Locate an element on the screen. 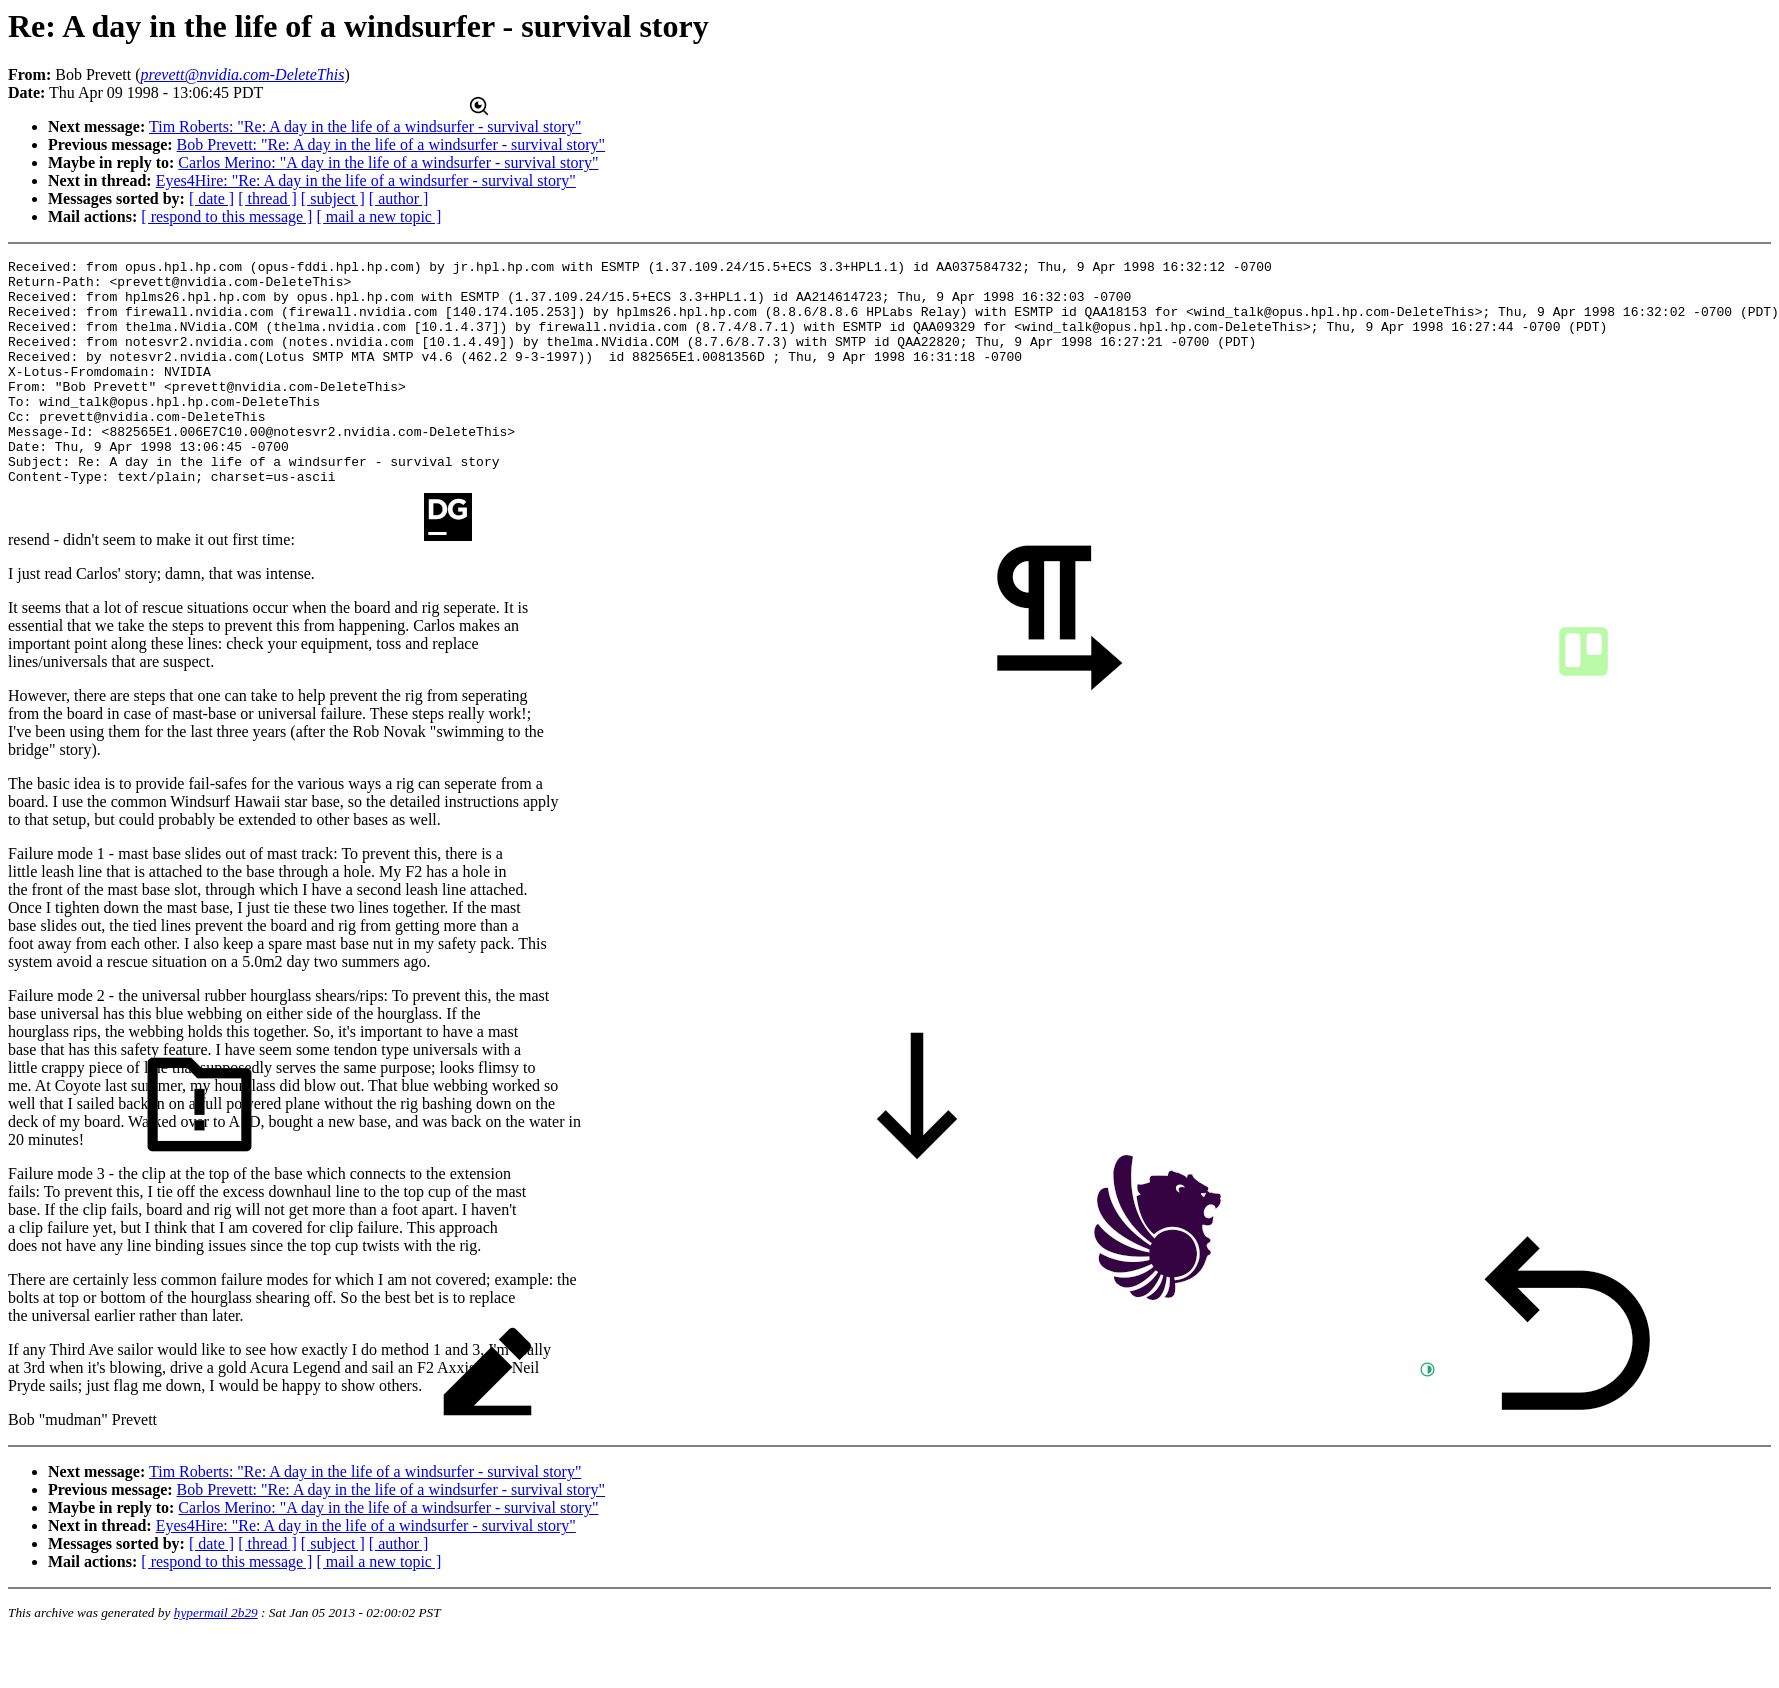 Image resolution: width=1779 pixels, height=1688 pixels. adjust display contrast settings is located at coordinates (1427, 1369).